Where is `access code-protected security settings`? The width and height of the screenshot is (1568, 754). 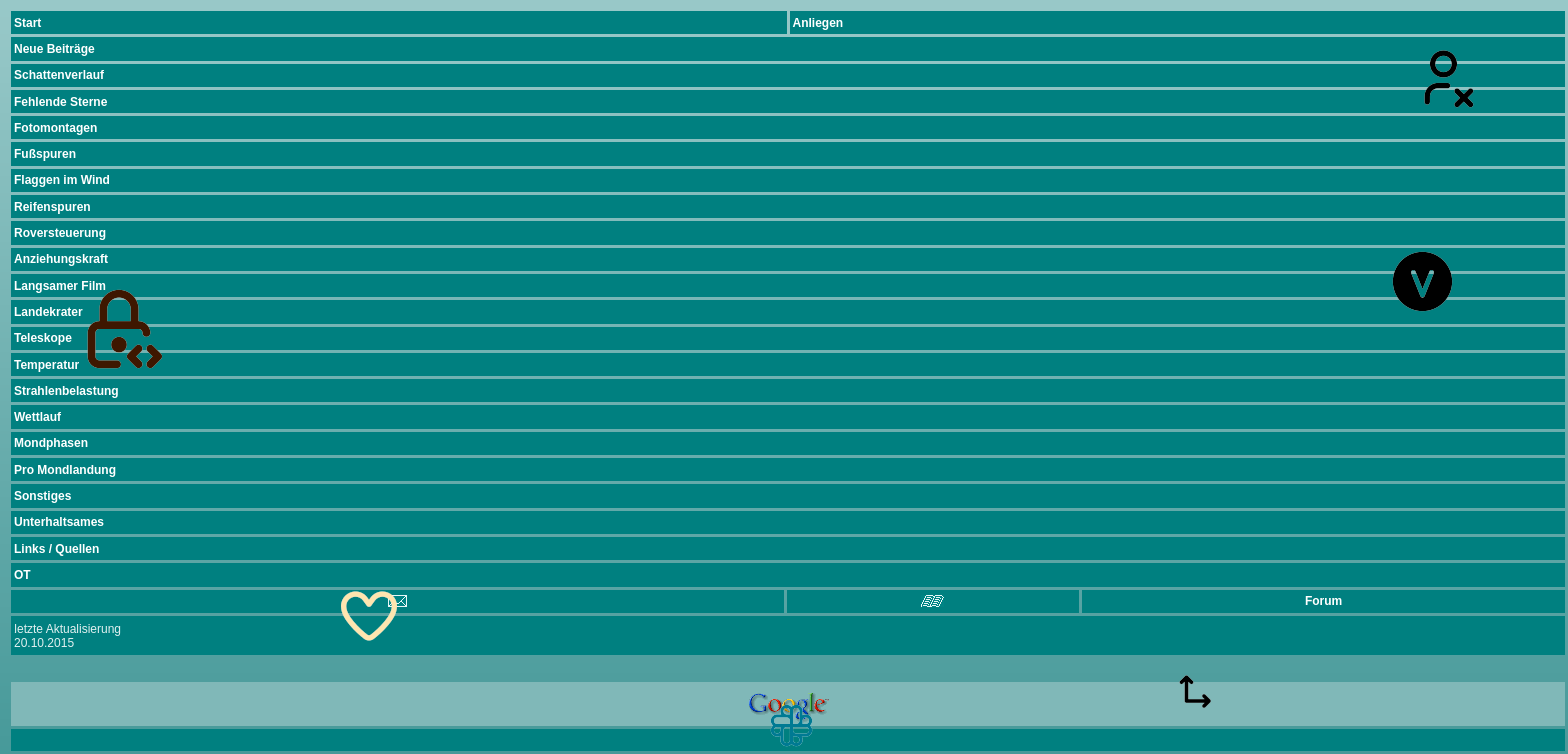 access code-protected security settings is located at coordinates (119, 329).